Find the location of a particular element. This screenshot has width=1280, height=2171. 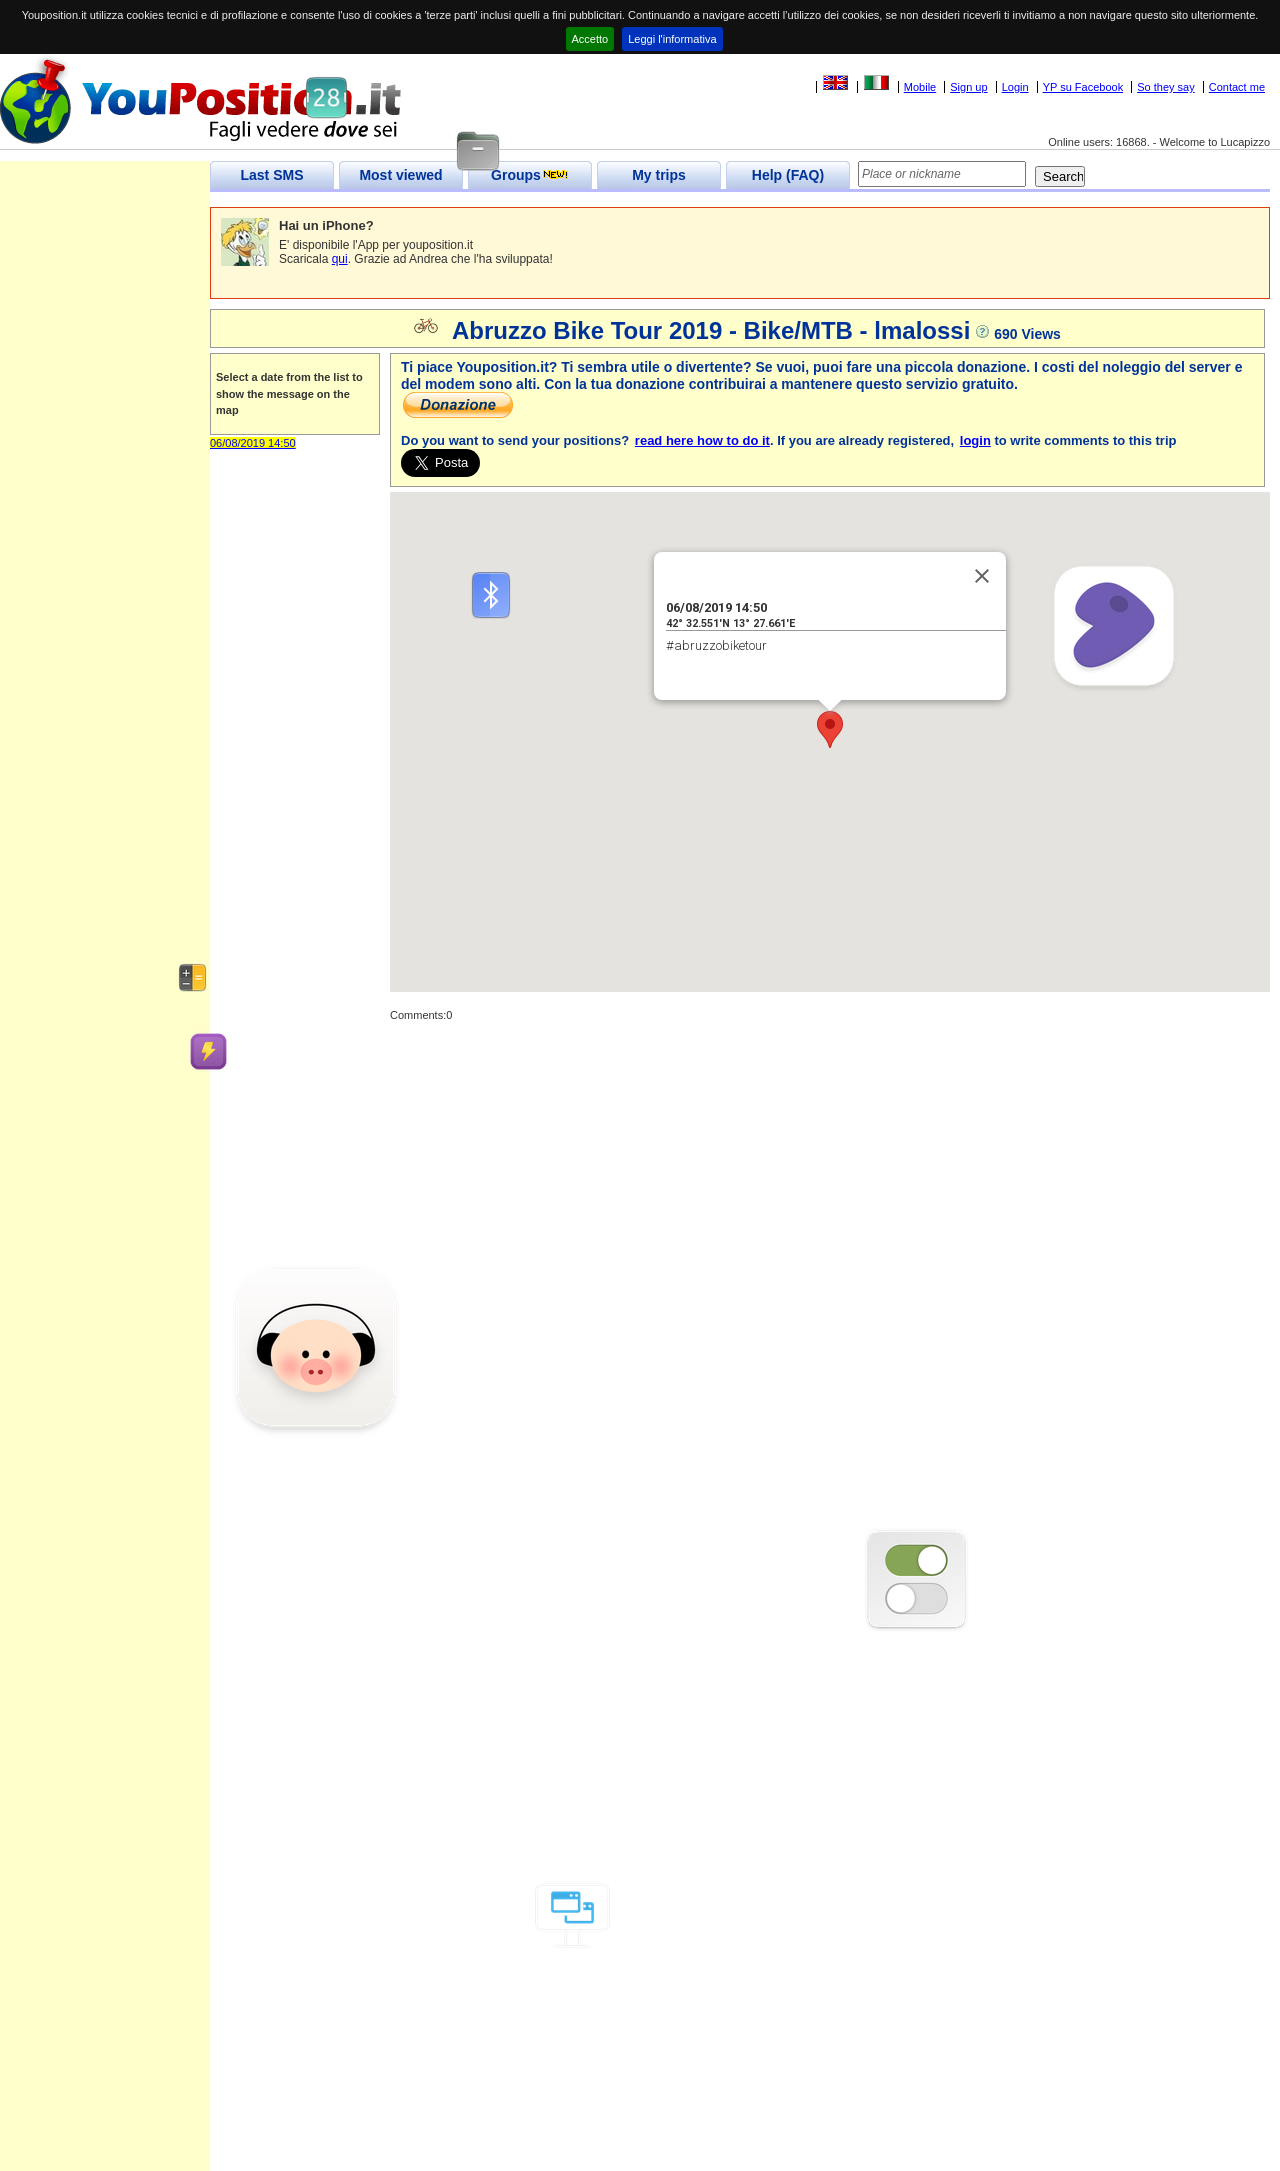

open spek audio spectrum analyzer app is located at coordinates (316, 1348).